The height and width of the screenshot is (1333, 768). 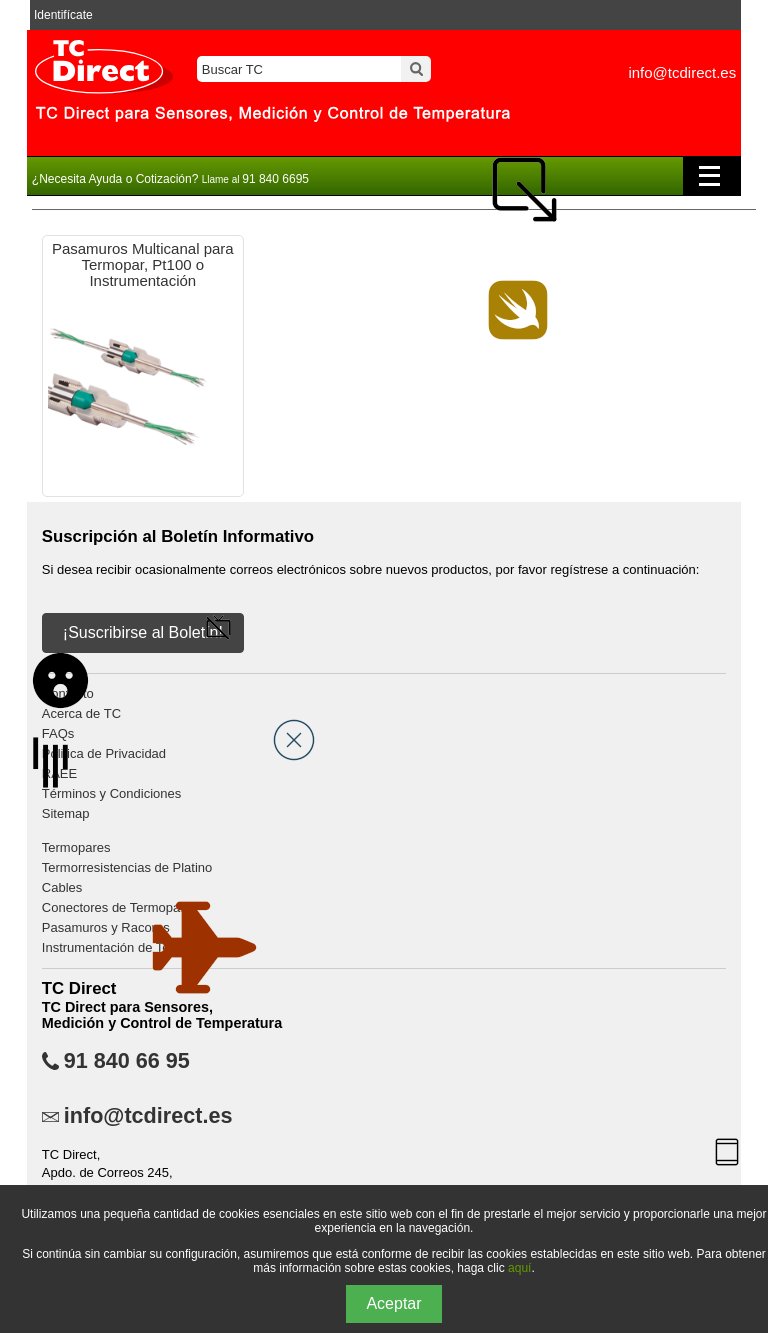 I want to click on indicates a surprise or unexpected event notification, so click(x=60, y=680).